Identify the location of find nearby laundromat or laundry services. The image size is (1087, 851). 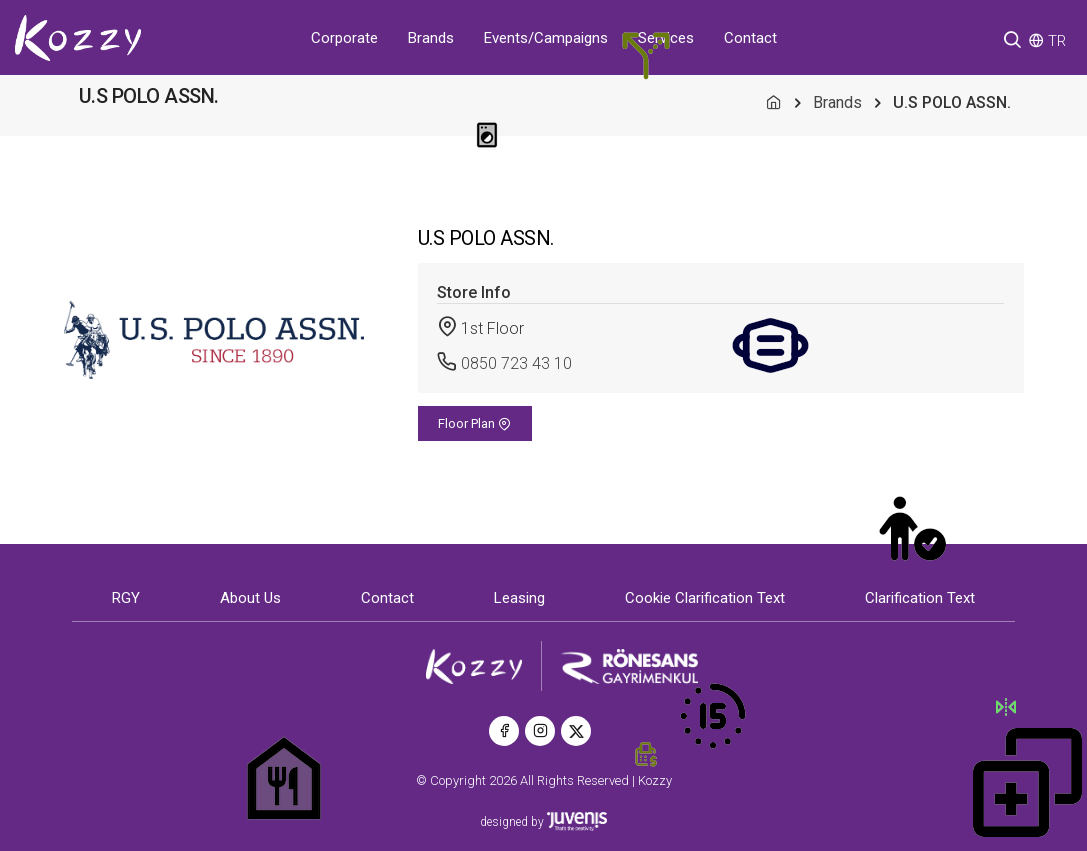
(487, 135).